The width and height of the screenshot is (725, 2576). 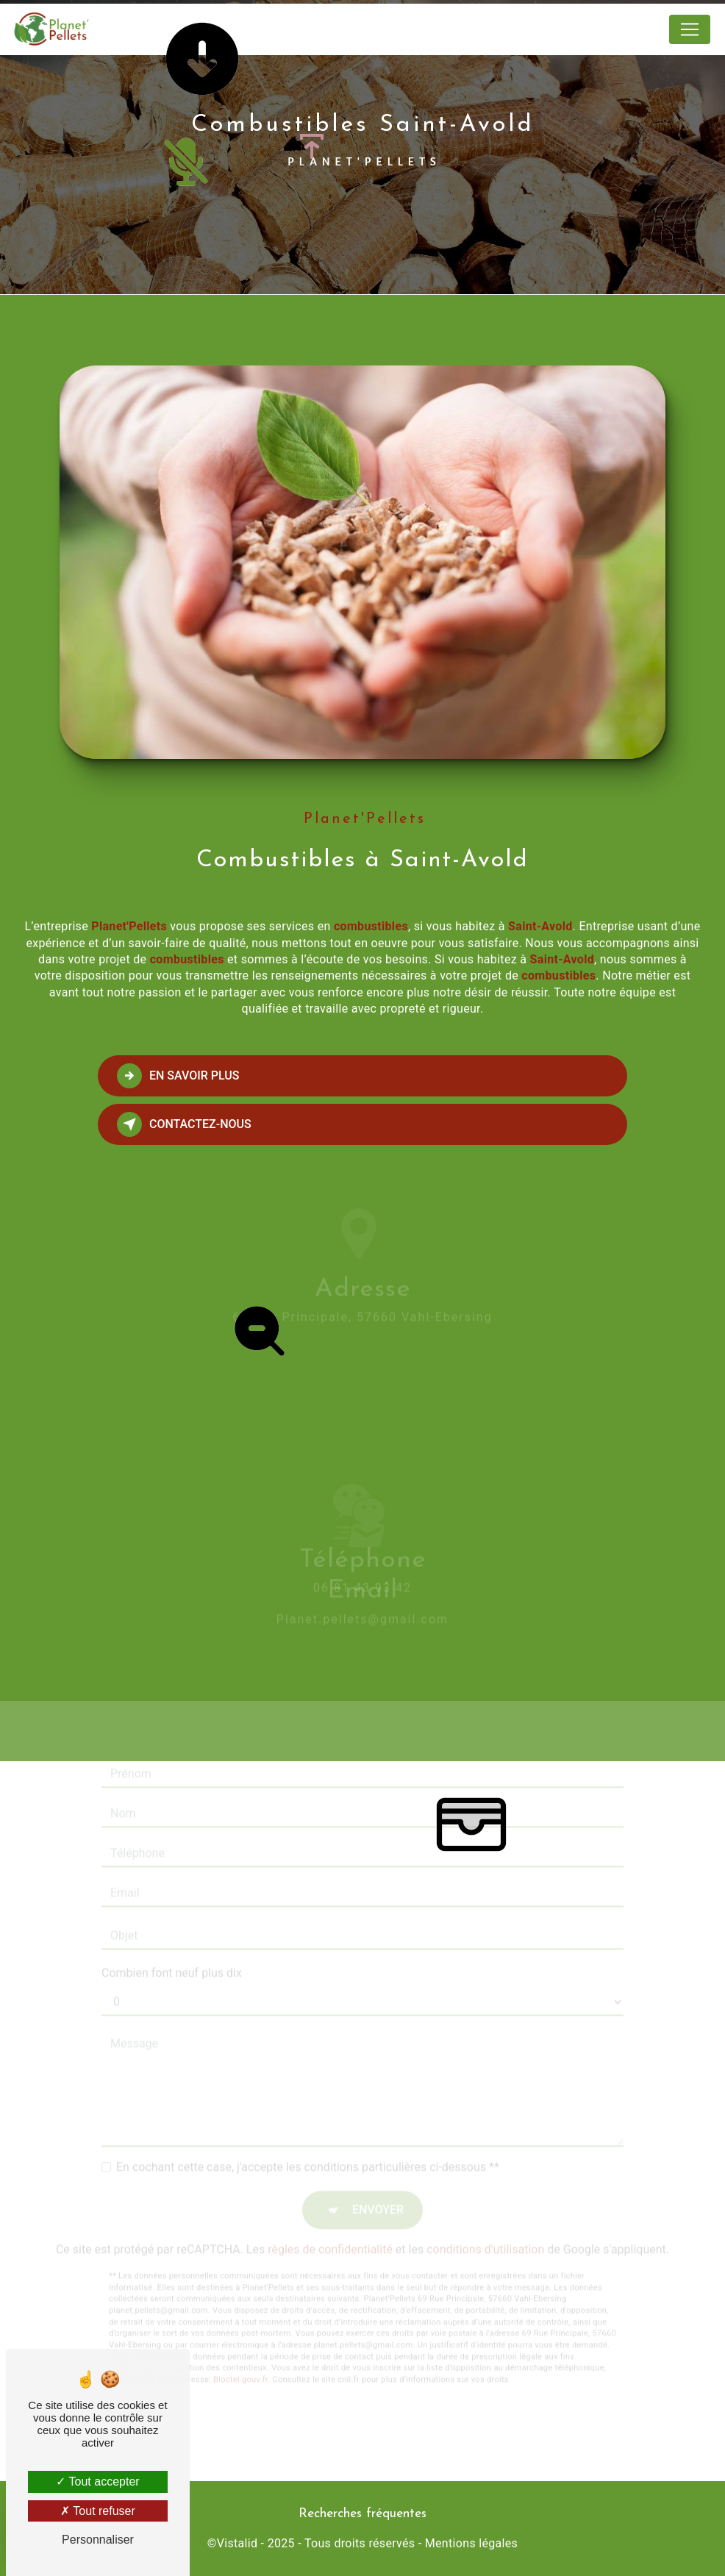 I want to click on upload a file or document, so click(x=312, y=146).